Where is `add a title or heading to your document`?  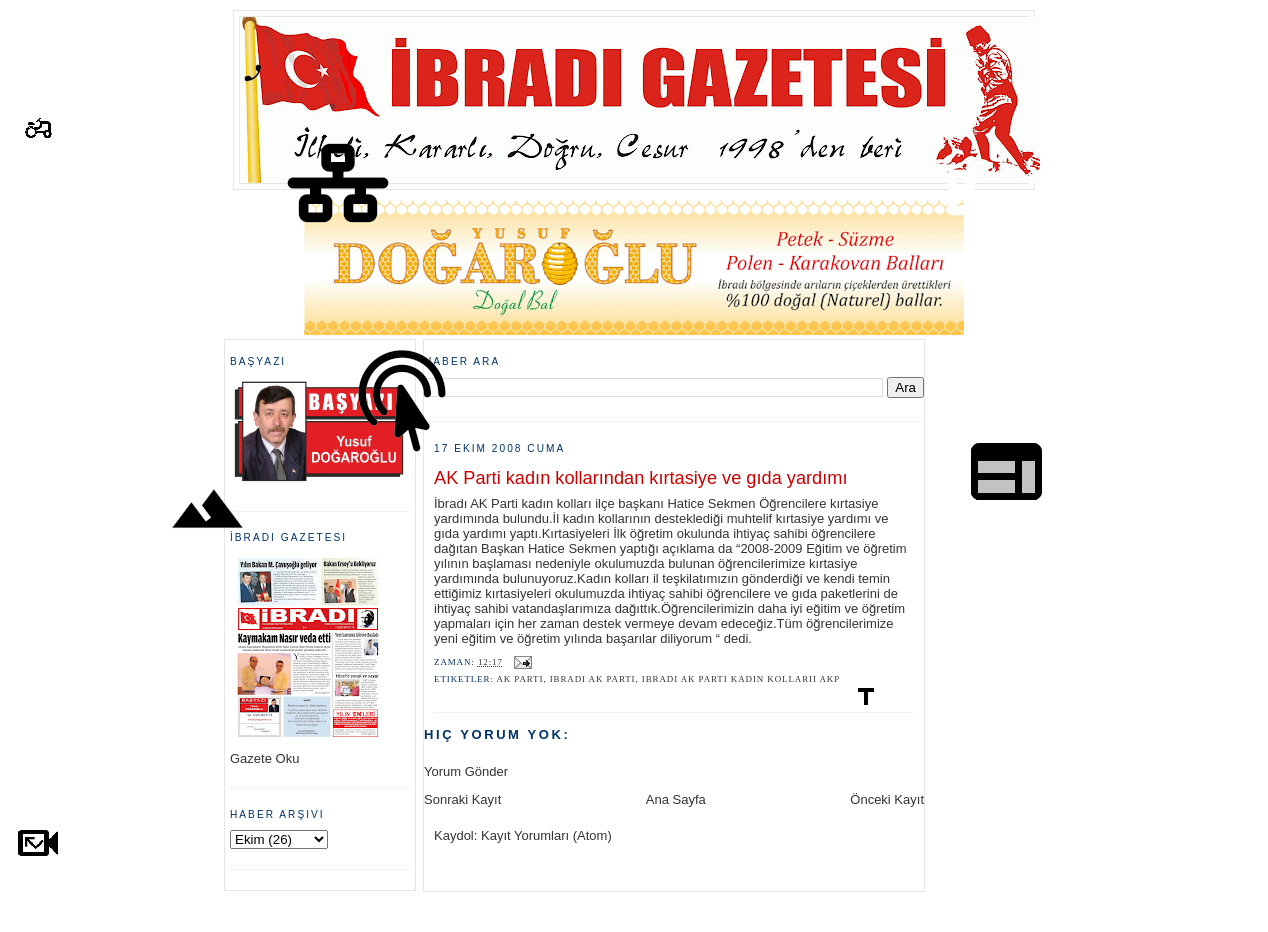
add a title or heading to your document is located at coordinates (866, 697).